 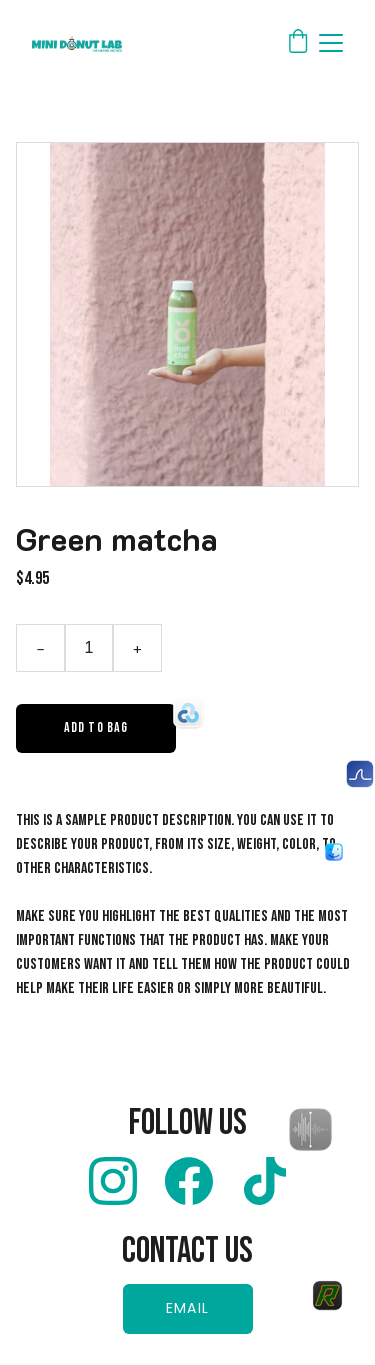 What do you see at coordinates (334, 852) in the screenshot?
I see `open Finder to browse files and folders` at bounding box center [334, 852].